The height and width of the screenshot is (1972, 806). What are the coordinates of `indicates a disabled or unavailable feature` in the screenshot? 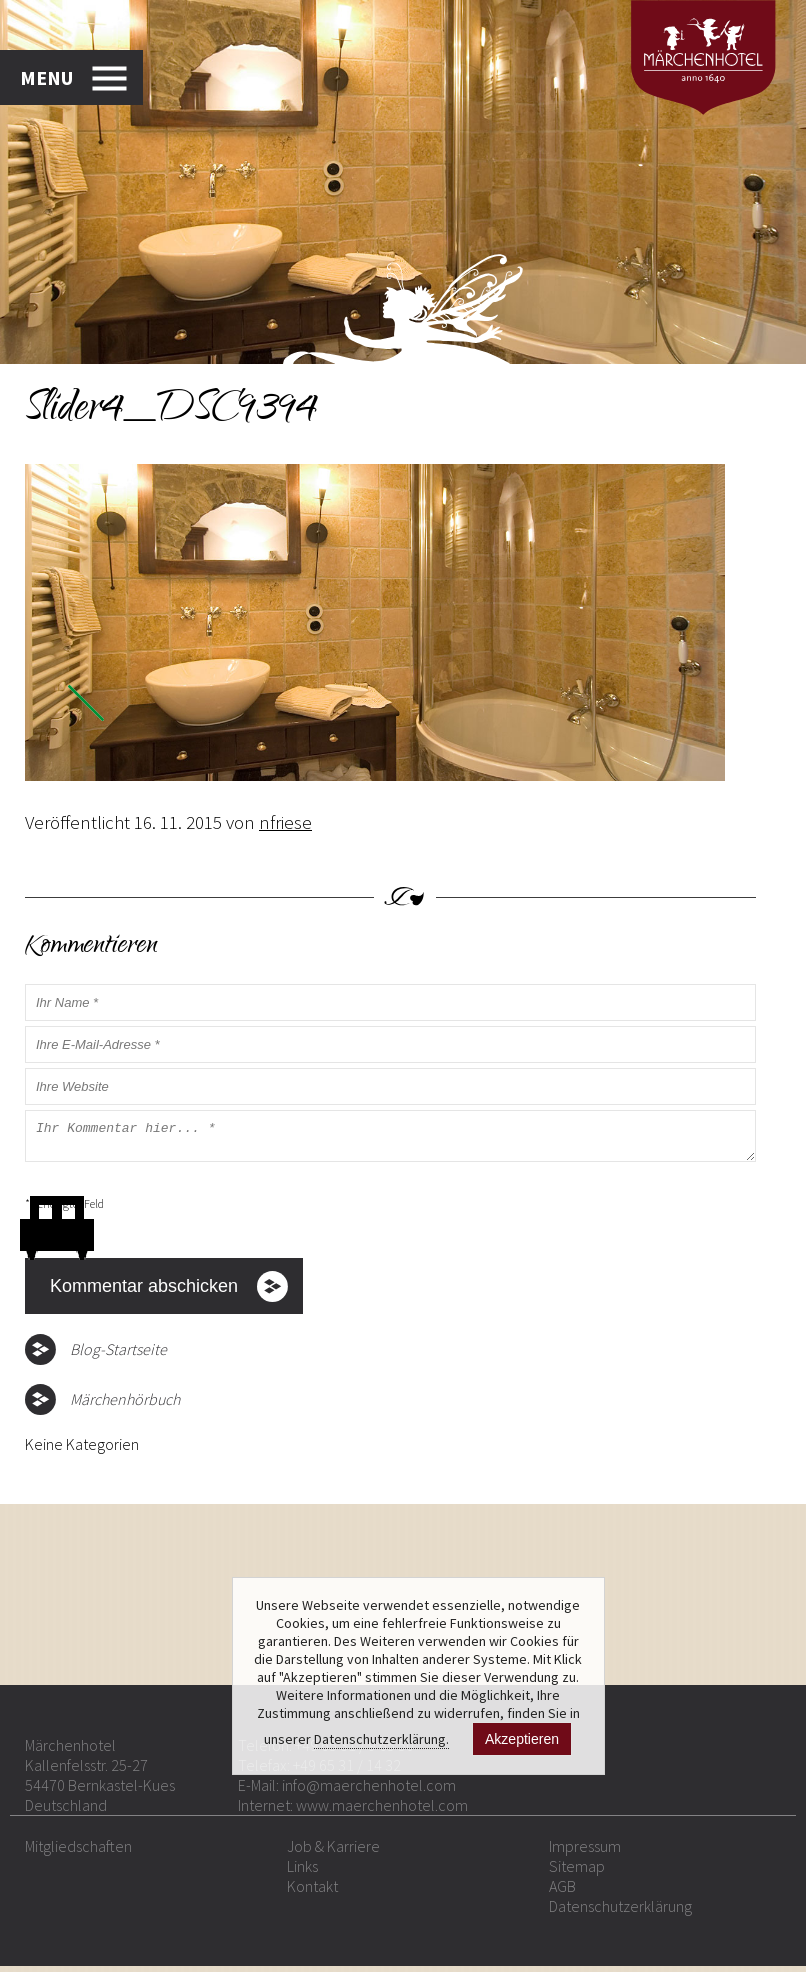 It's located at (86, 703).